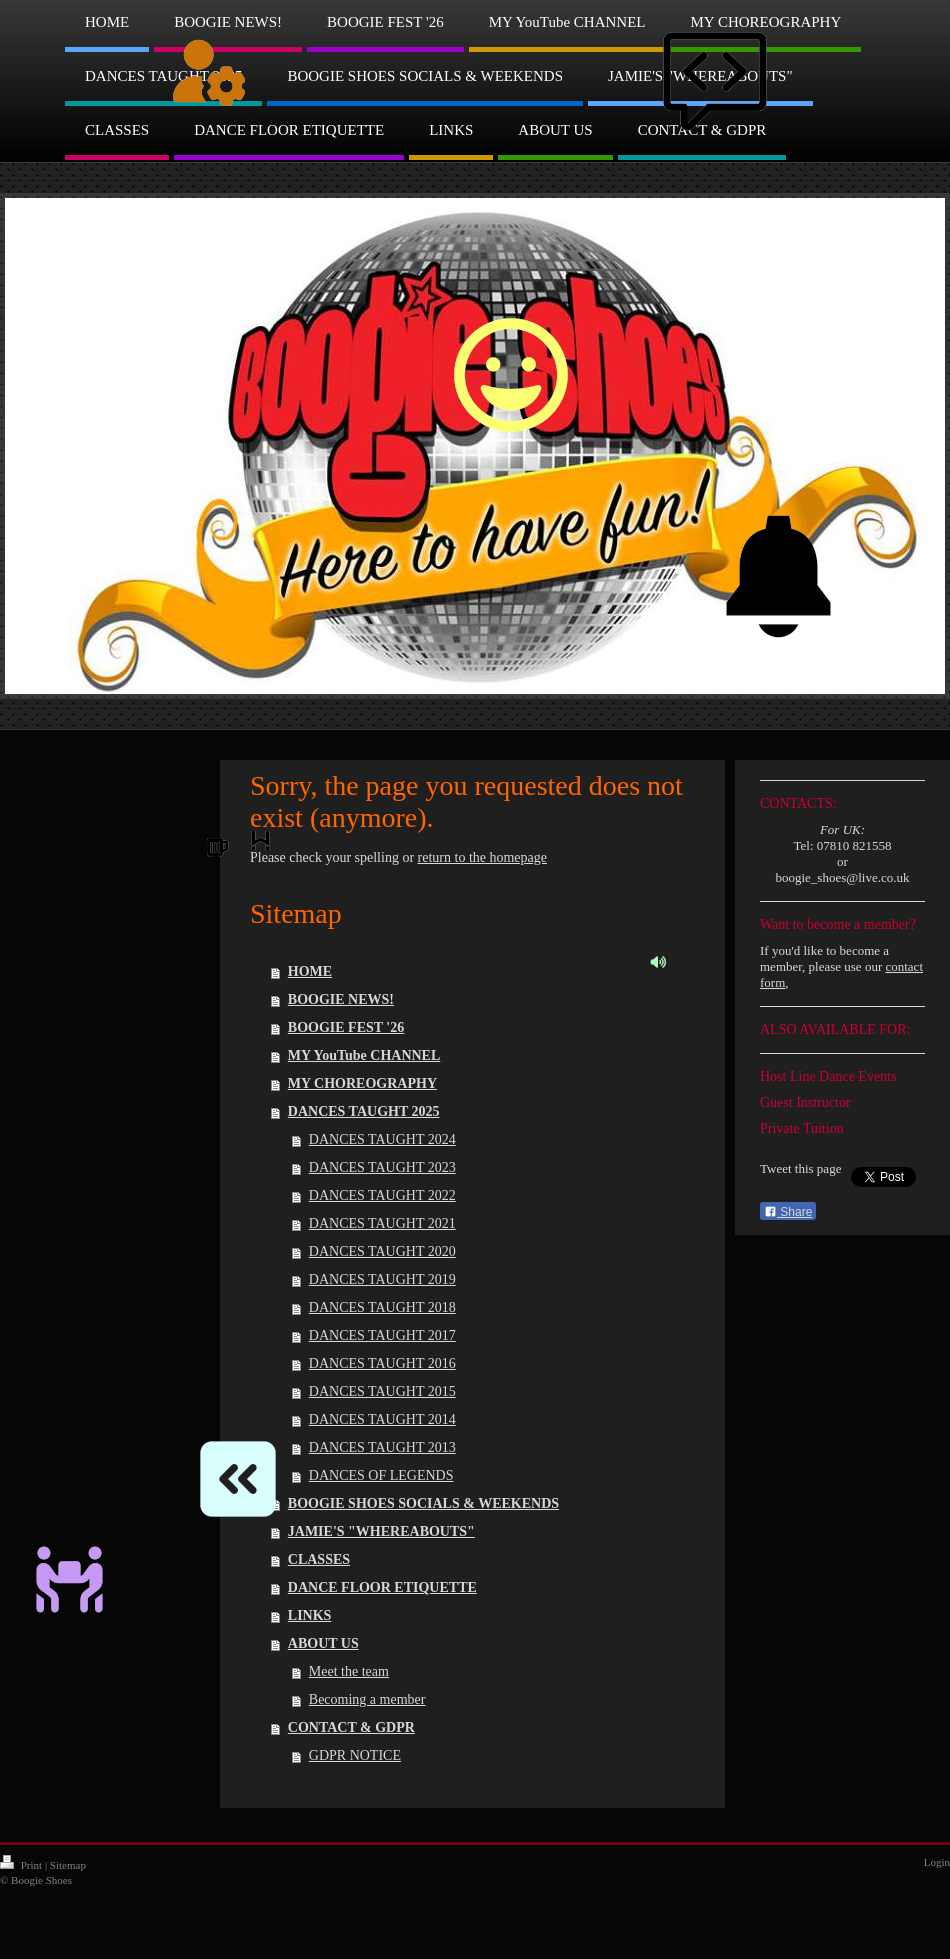  What do you see at coordinates (216, 847) in the screenshot?
I see `view nearby bars or breweries` at bounding box center [216, 847].